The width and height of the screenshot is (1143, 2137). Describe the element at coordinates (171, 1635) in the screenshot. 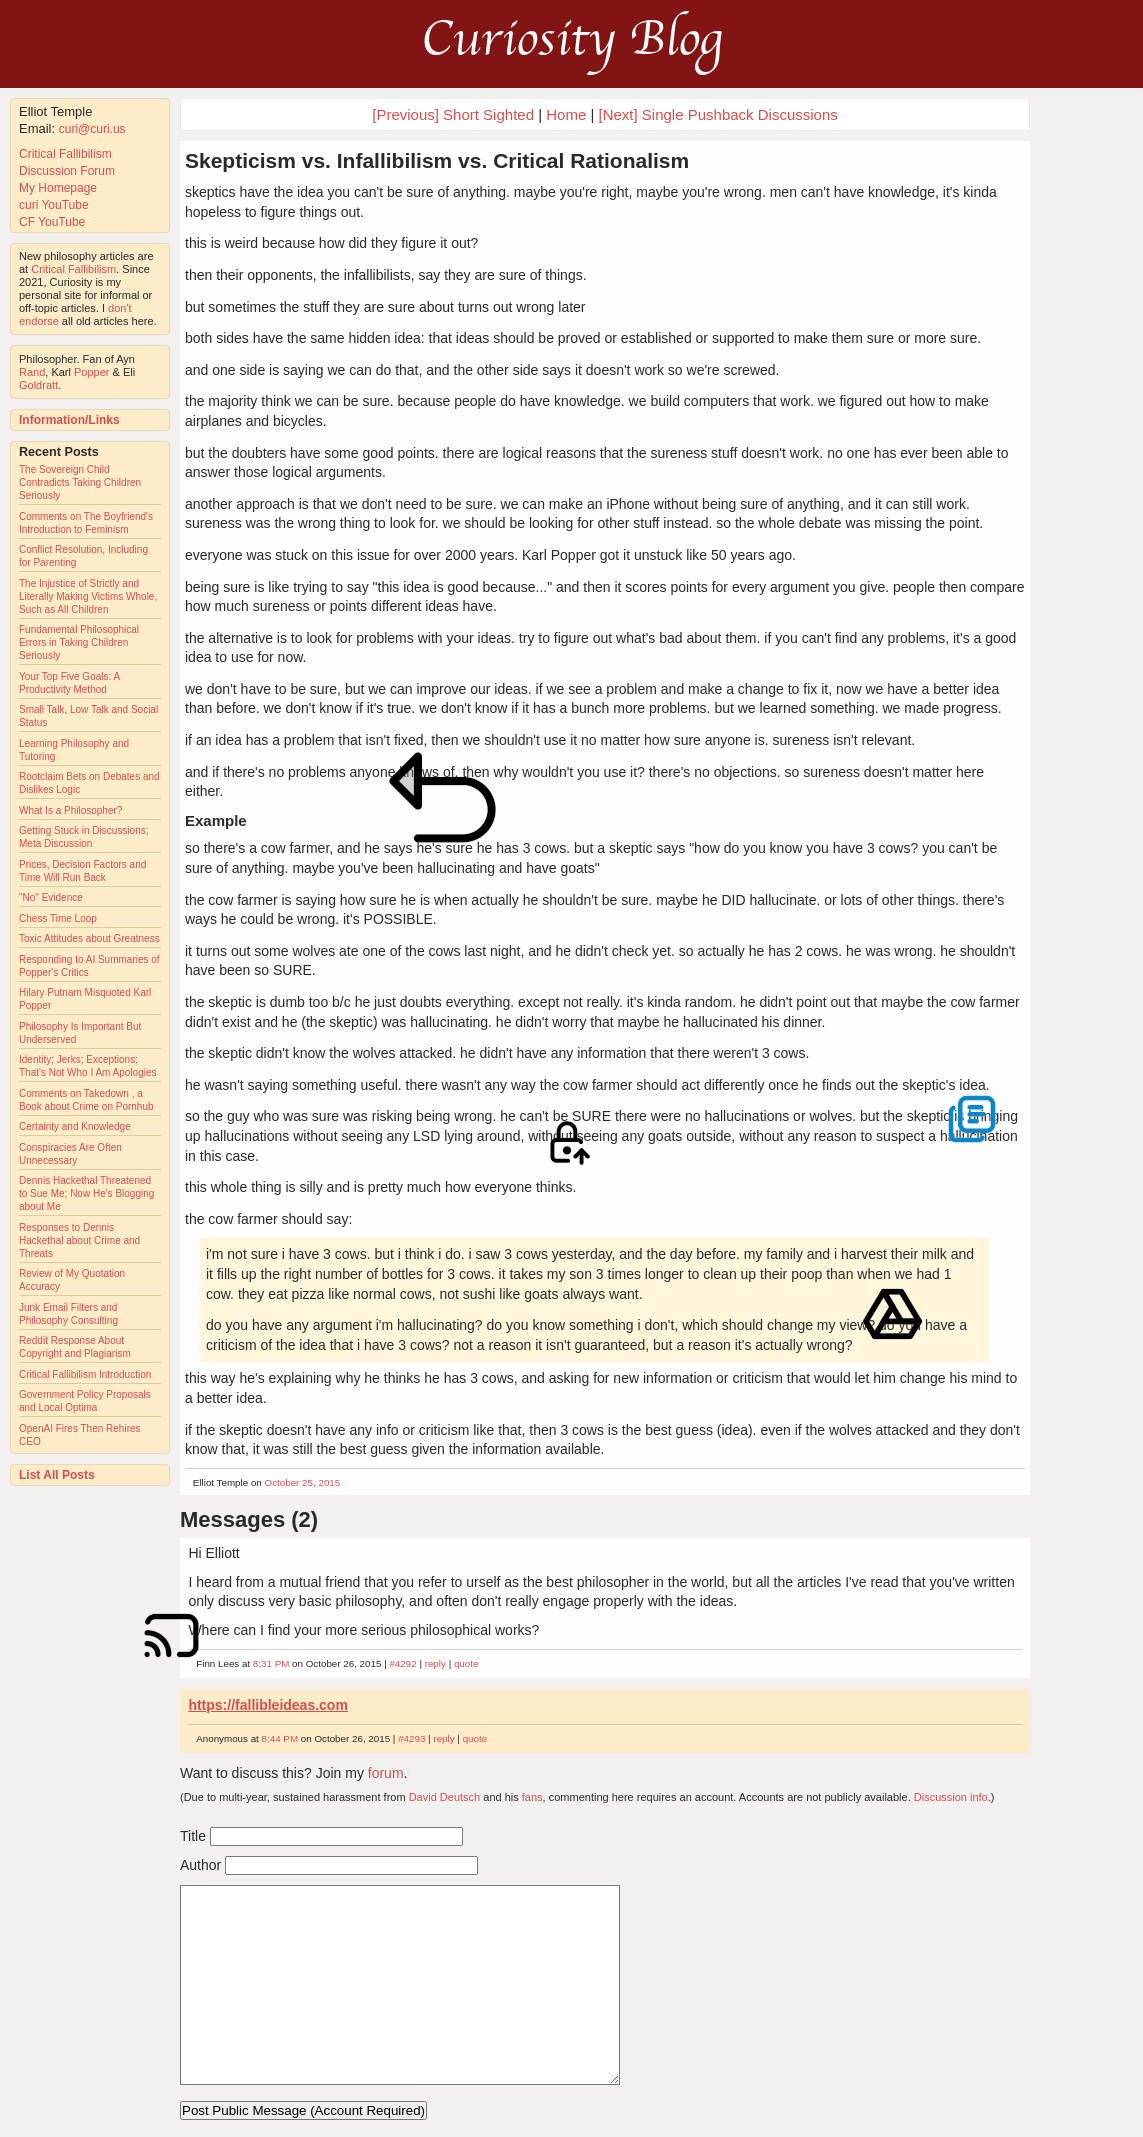

I see `cast your screen to a nearby device` at that location.